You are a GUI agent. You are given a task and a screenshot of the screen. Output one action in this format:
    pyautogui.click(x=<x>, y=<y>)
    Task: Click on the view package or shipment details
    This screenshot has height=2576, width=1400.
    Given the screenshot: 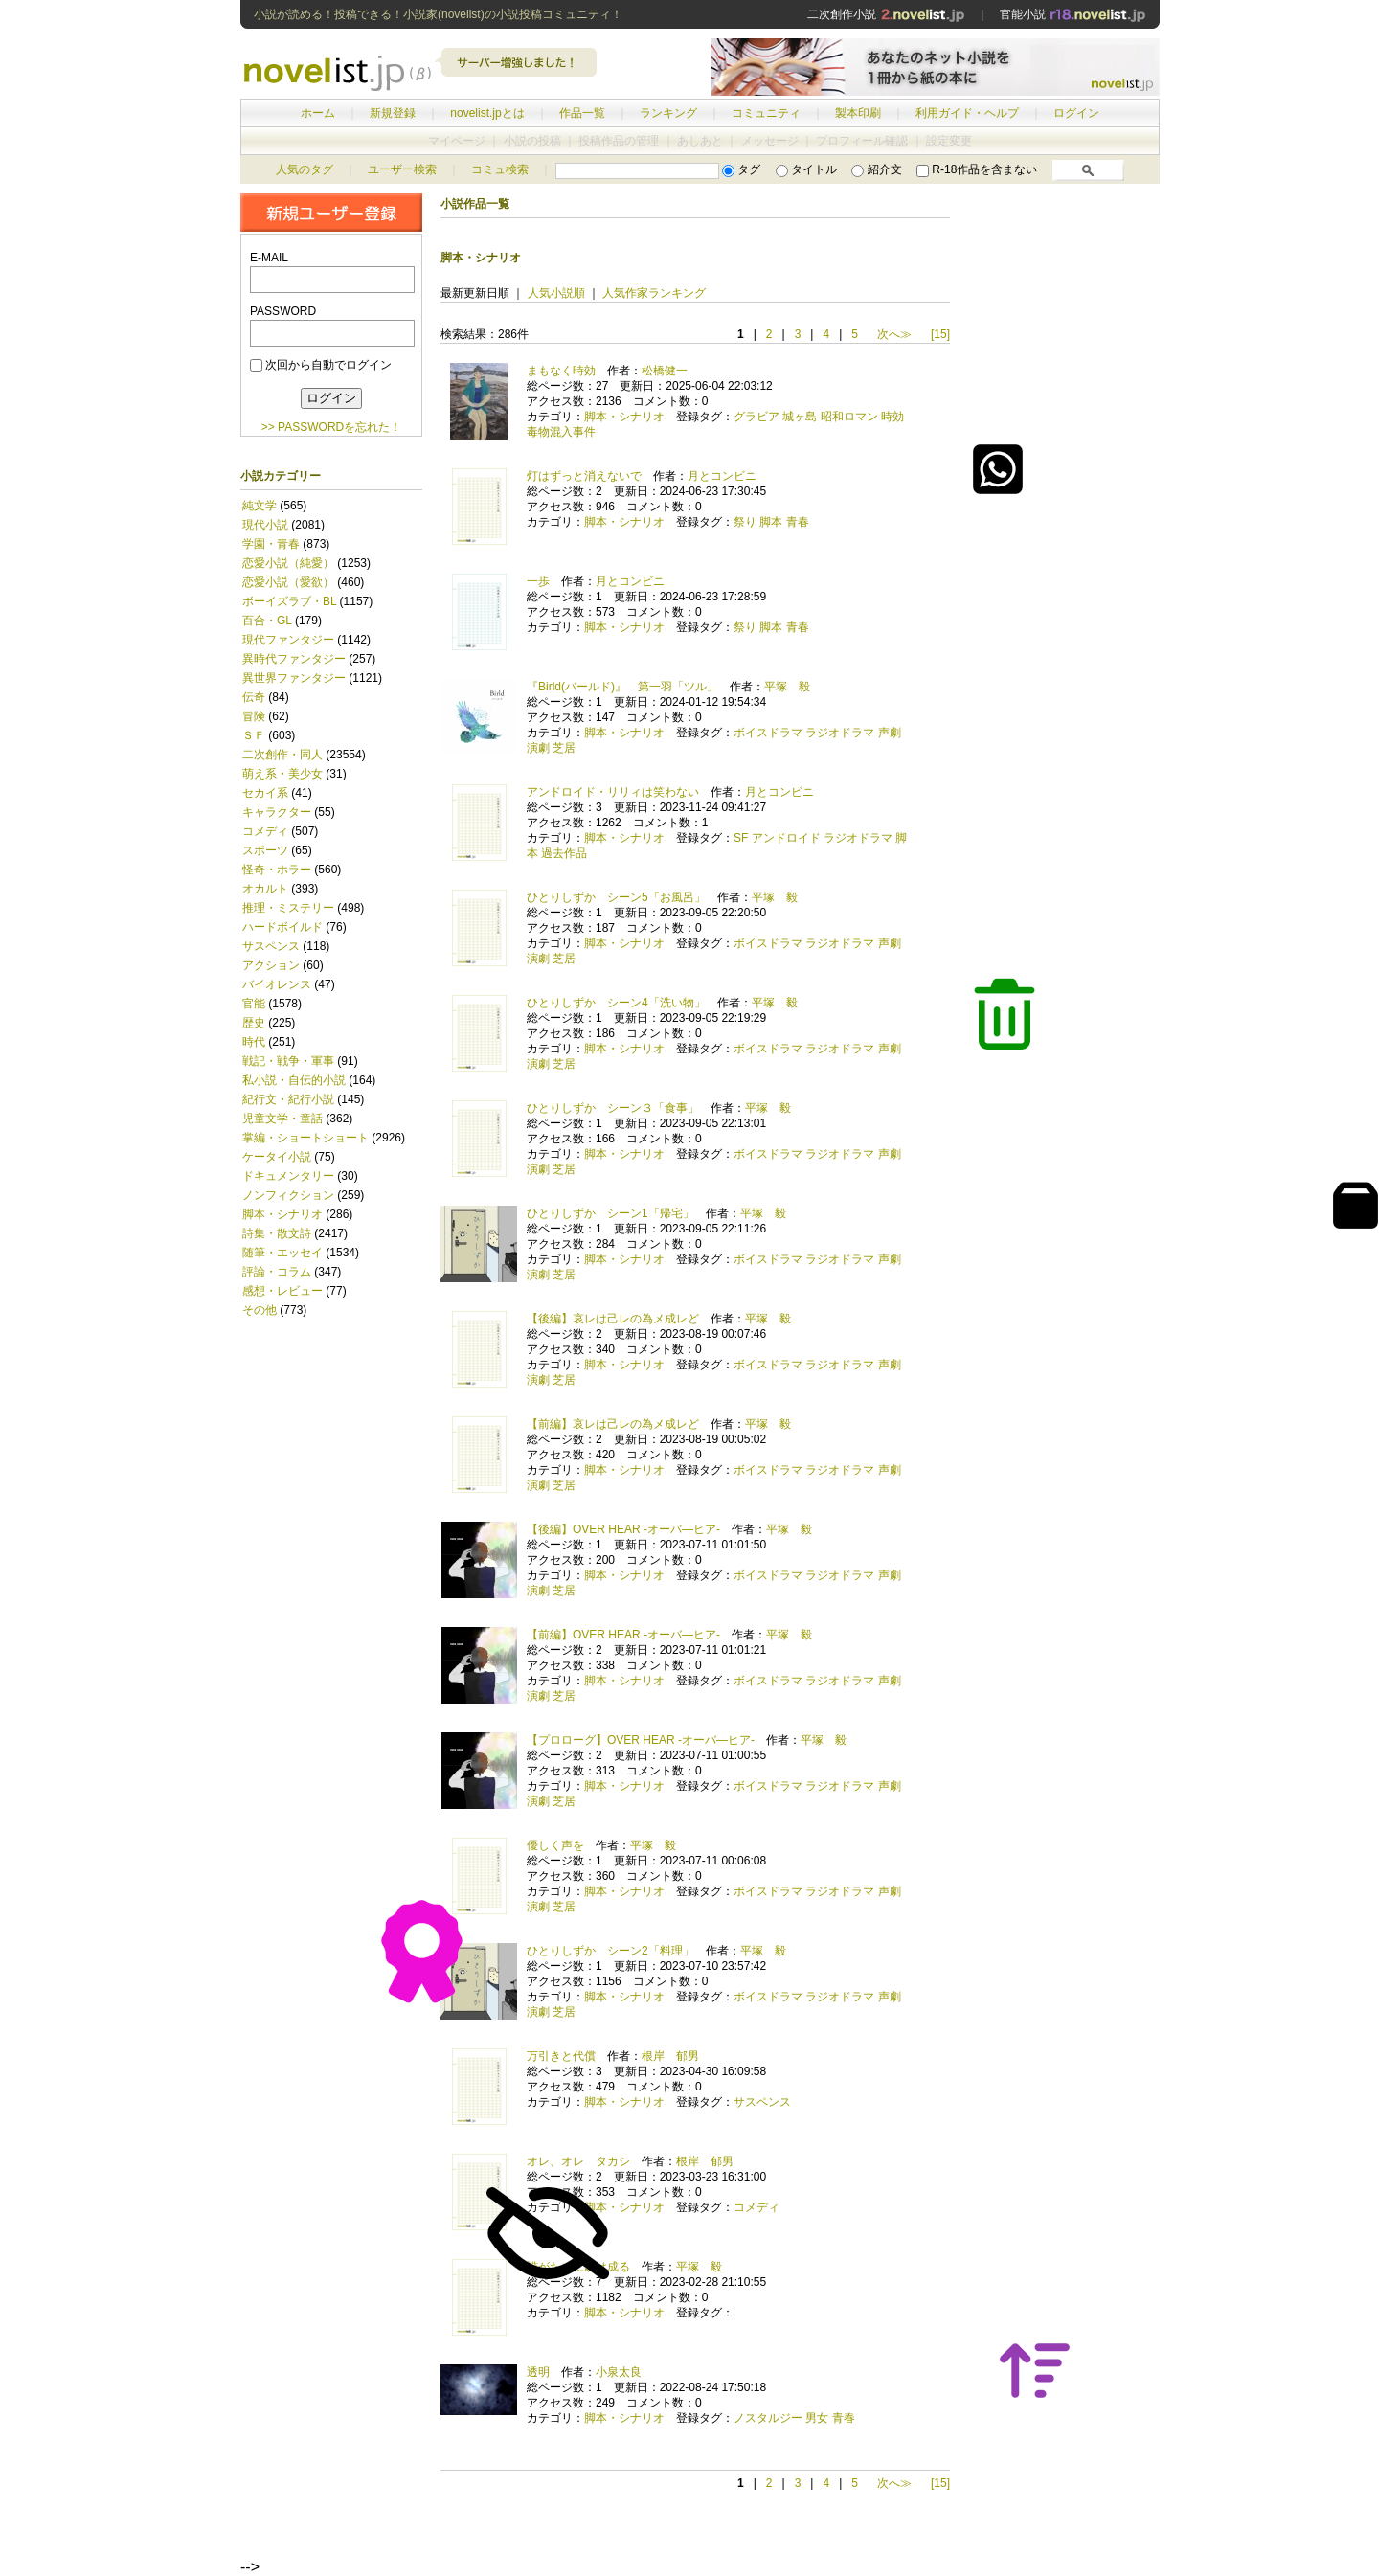 What is the action you would take?
    pyautogui.click(x=1355, y=1206)
    